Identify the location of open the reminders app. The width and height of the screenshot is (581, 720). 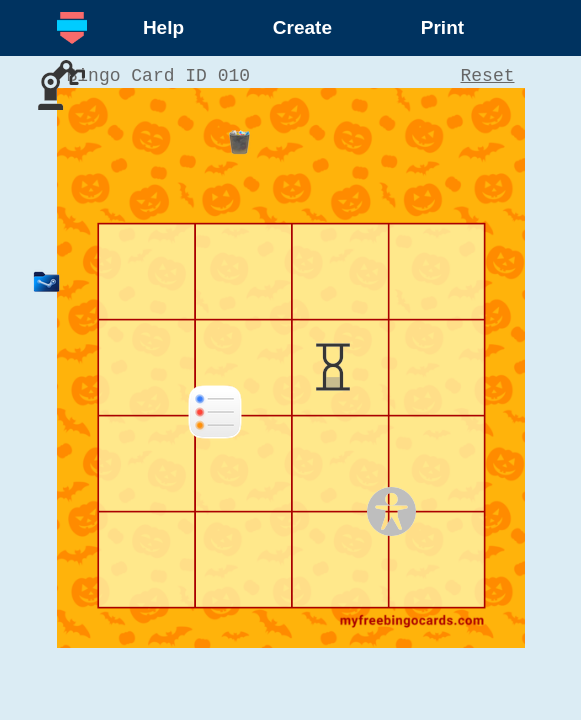
(215, 412).